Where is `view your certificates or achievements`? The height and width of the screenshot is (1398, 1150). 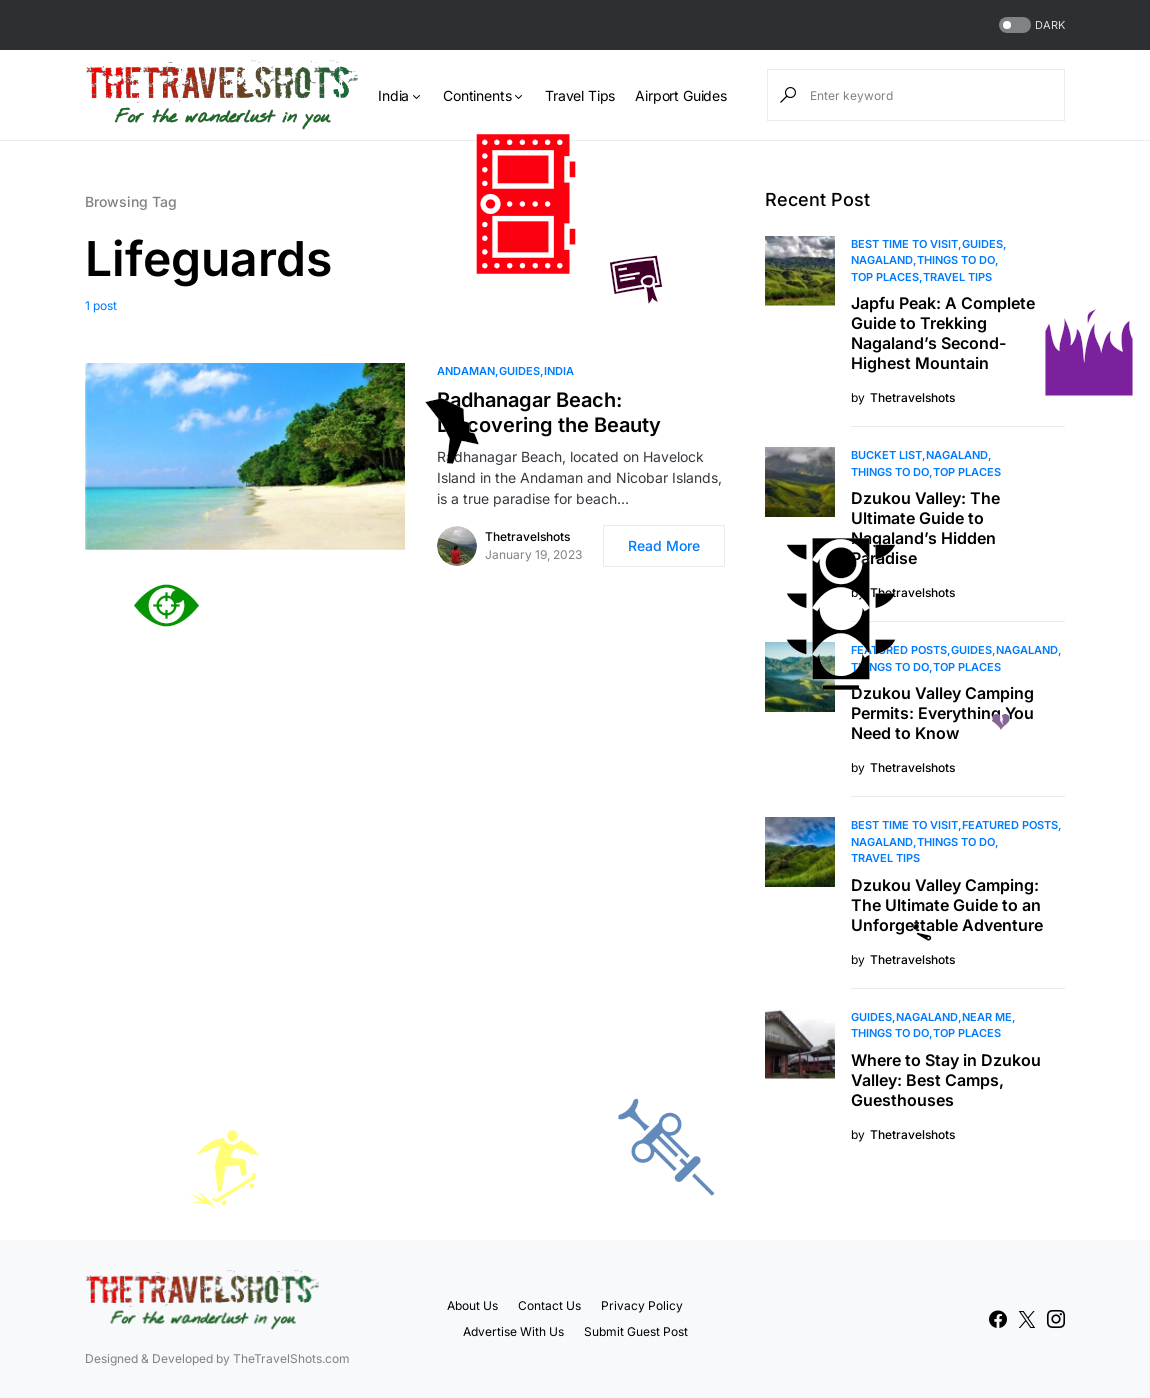 view your certificates or achievements is located at coordinates (636, 277).